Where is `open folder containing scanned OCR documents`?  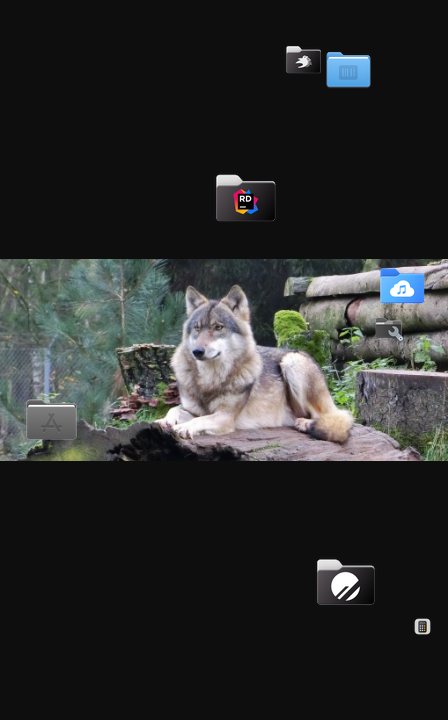 open folder containing scanned OCR documents is located at coordinates (348, 69).